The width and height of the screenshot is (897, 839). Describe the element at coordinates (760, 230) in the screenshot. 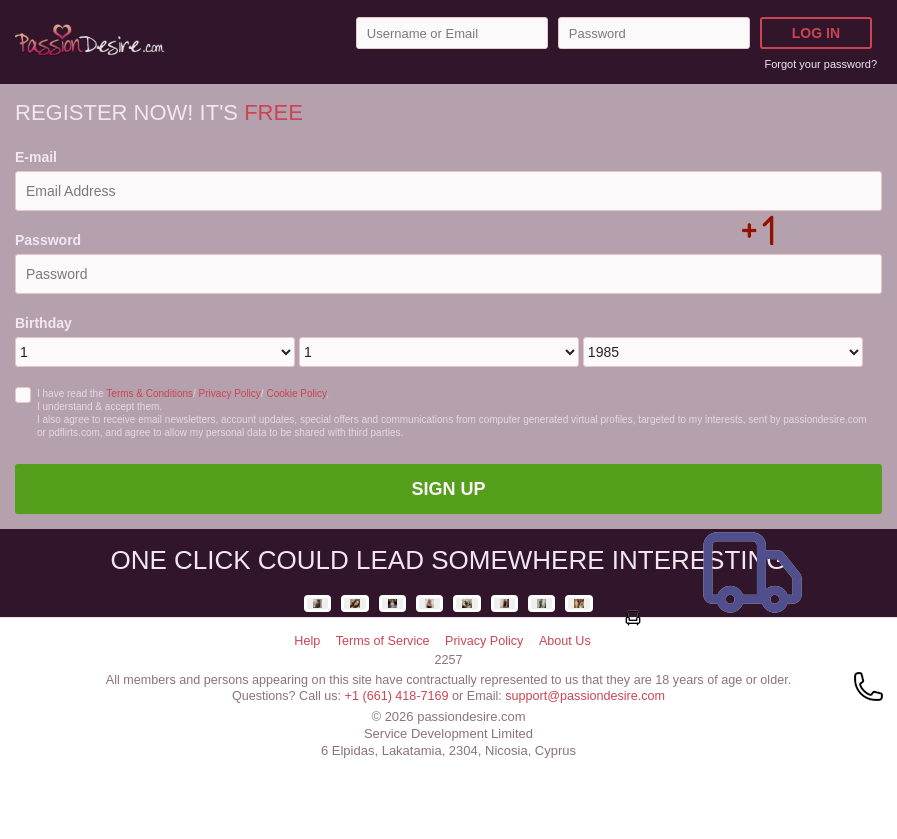

I see `increase exposure by one stop` at that location.